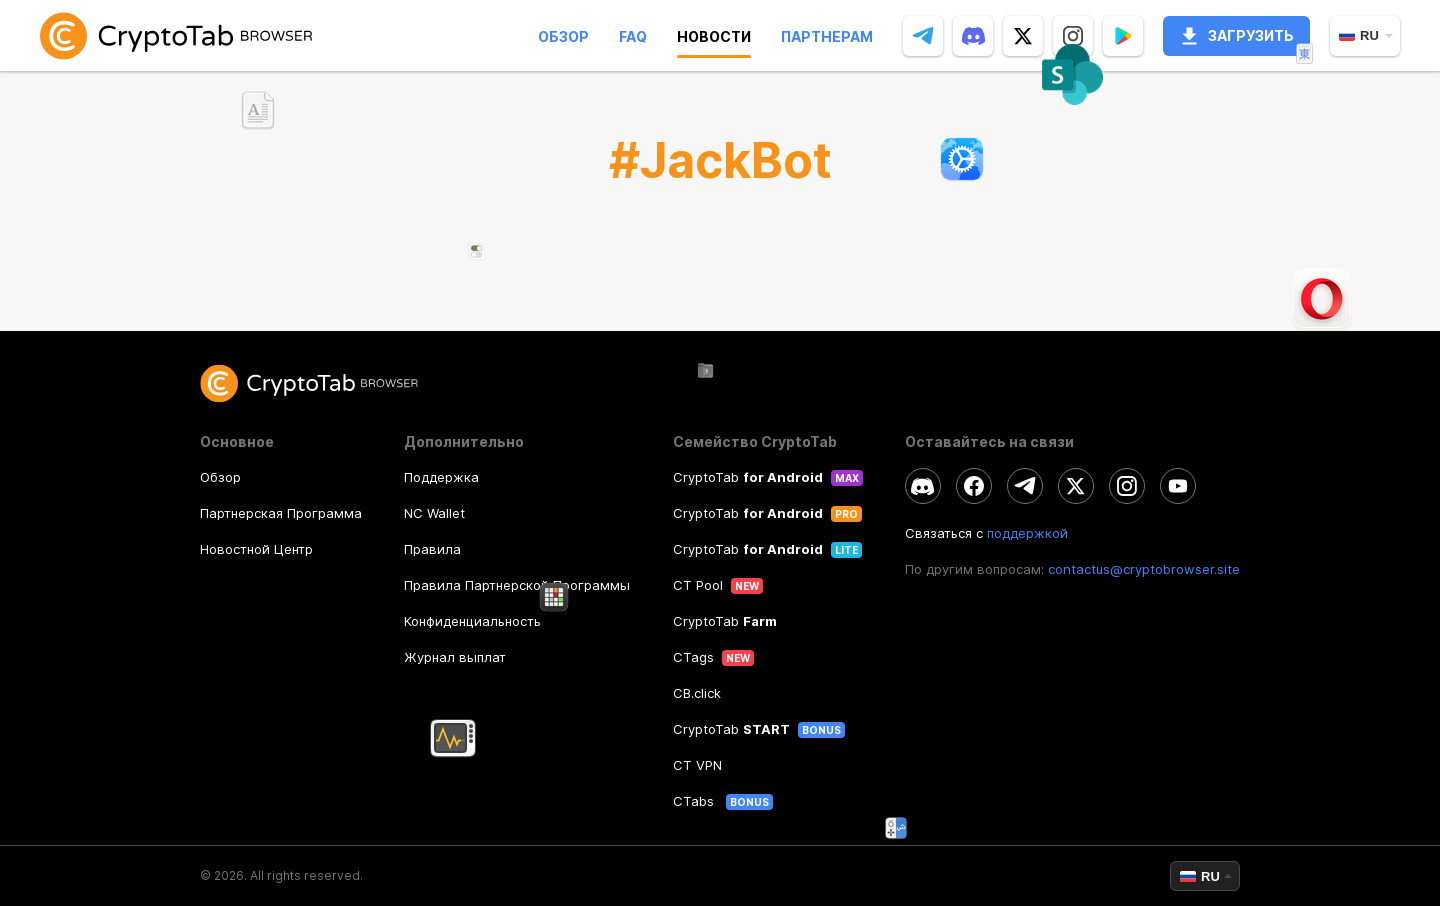 The height and width of the screenshot is (906, 1440). Describe the element at coordinates (962, 159) in the screenshot. I see `configure VMware network settings` at that location.